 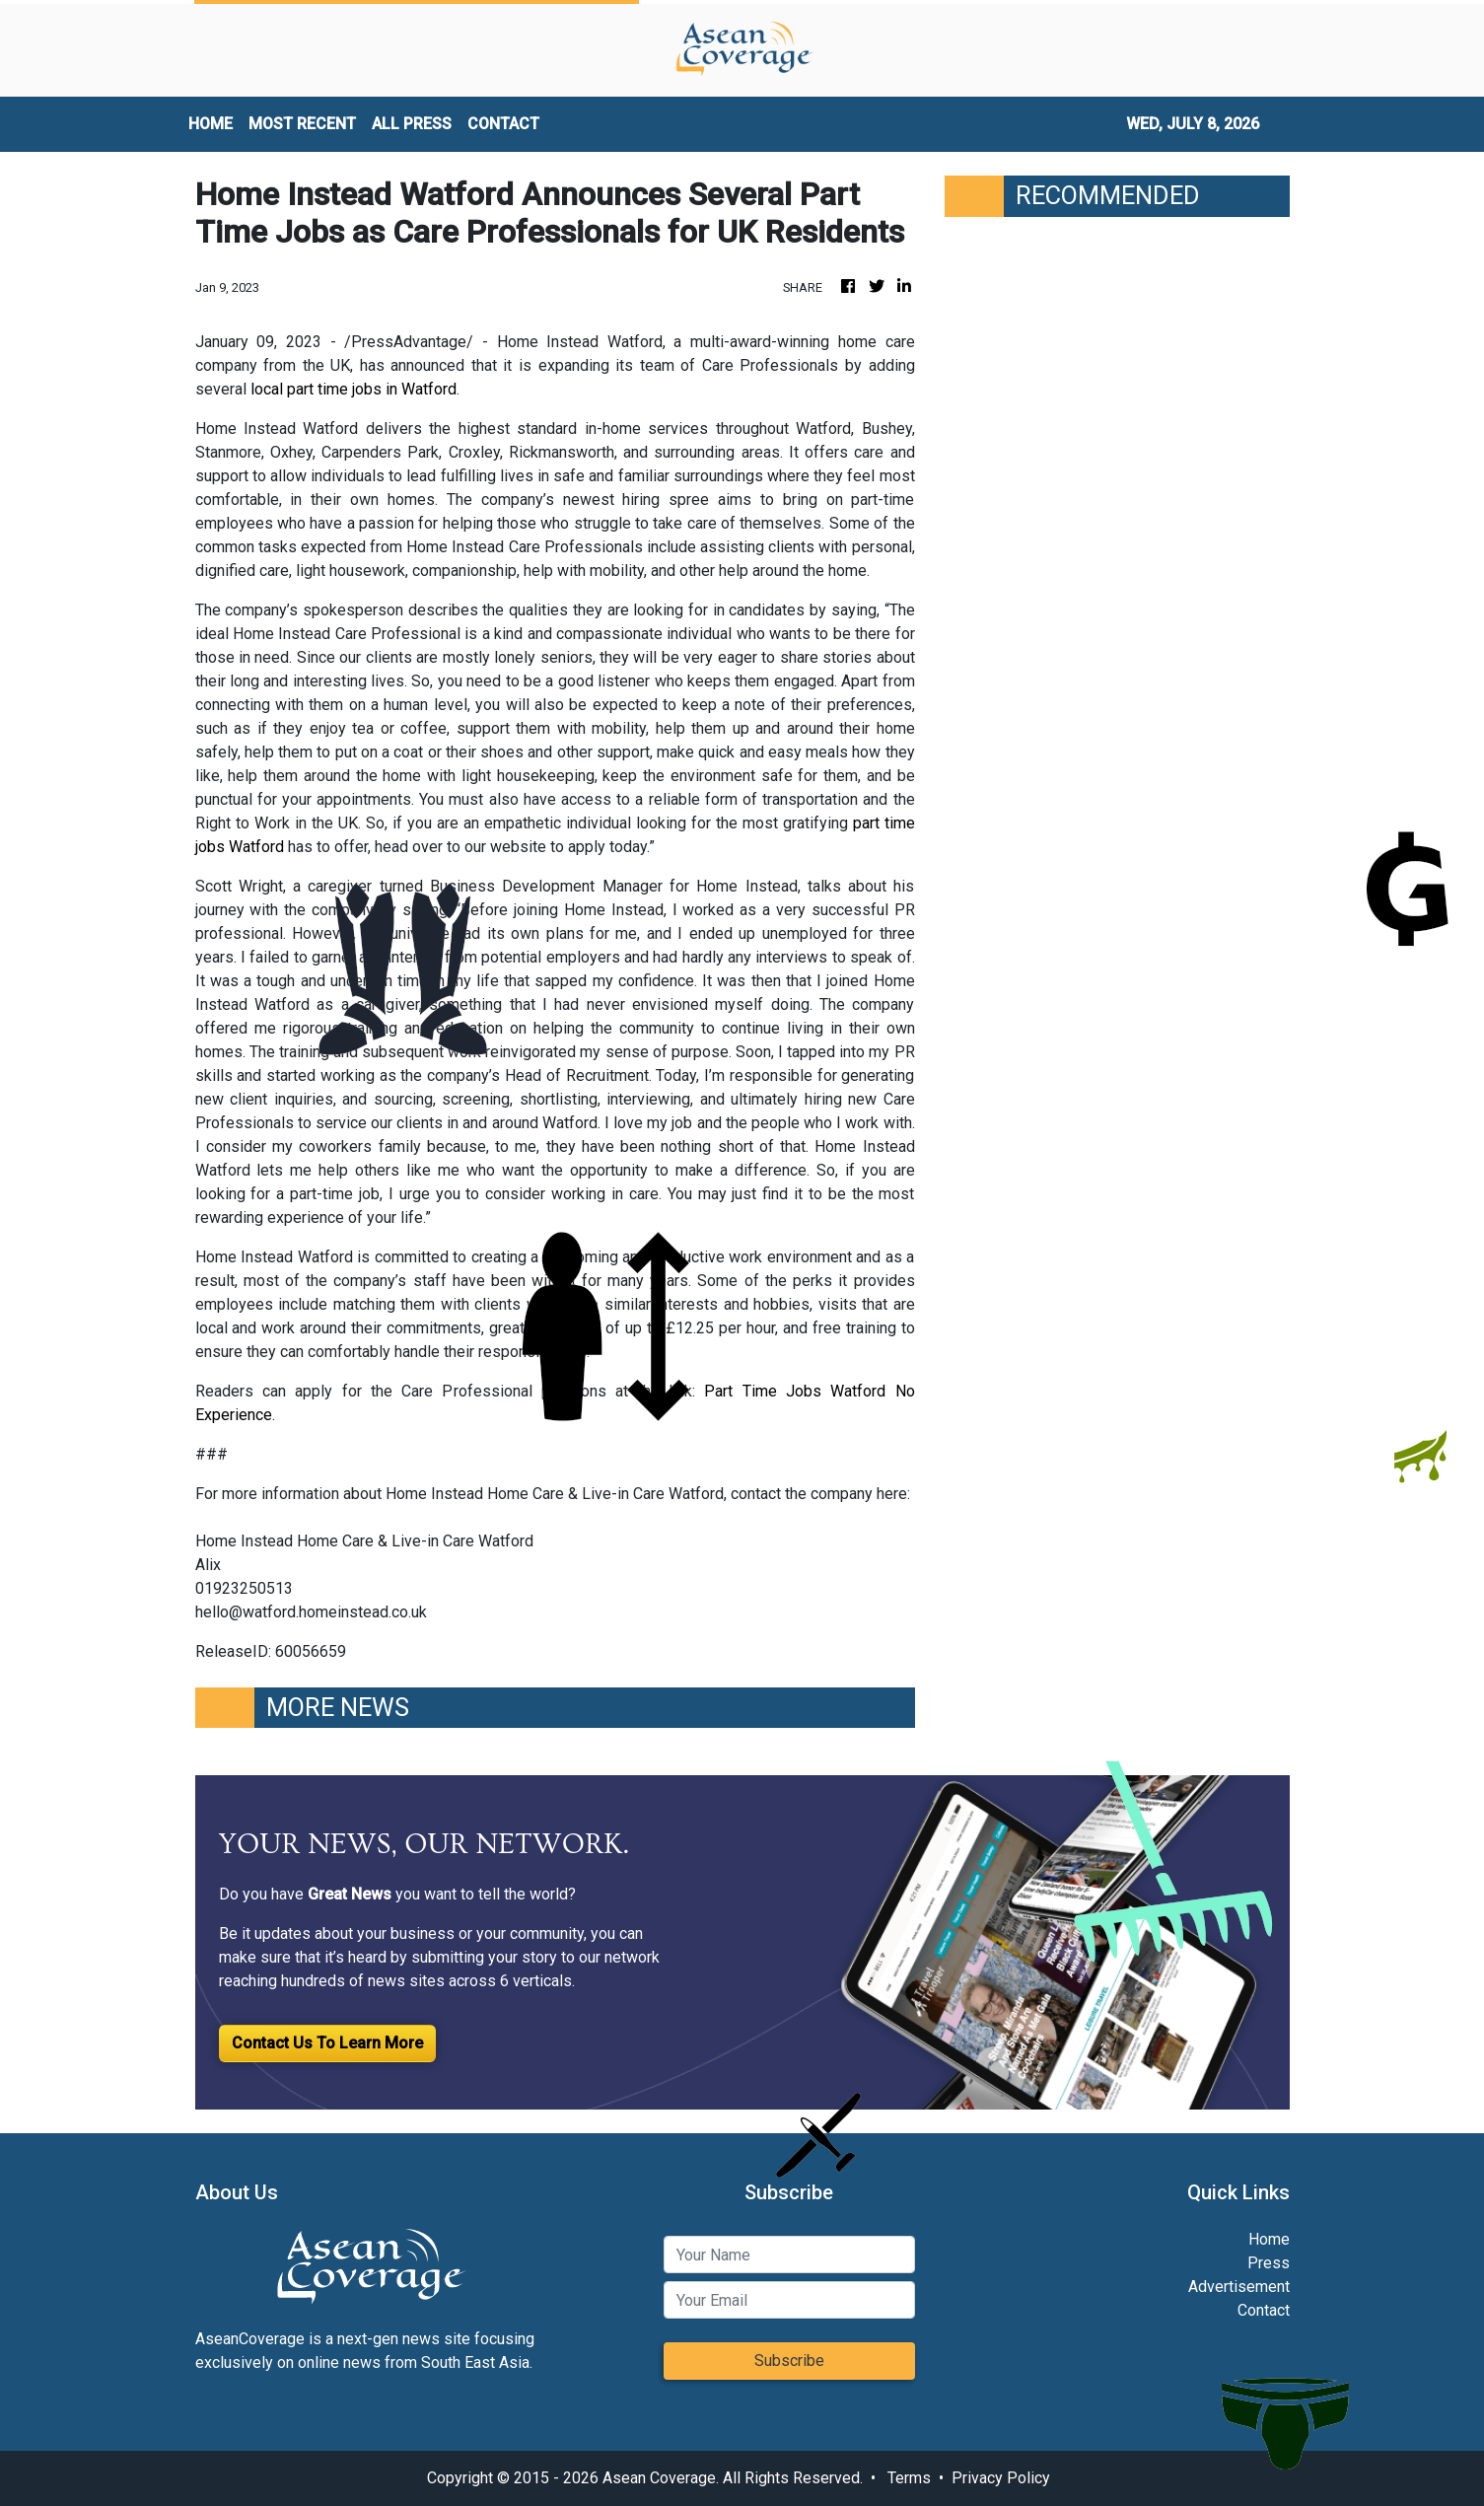 What do you see at coordinates (1174, 1862) in the screenshot?
I see `access gardening tools or yard work features` at bounding box center [1174, 1862].